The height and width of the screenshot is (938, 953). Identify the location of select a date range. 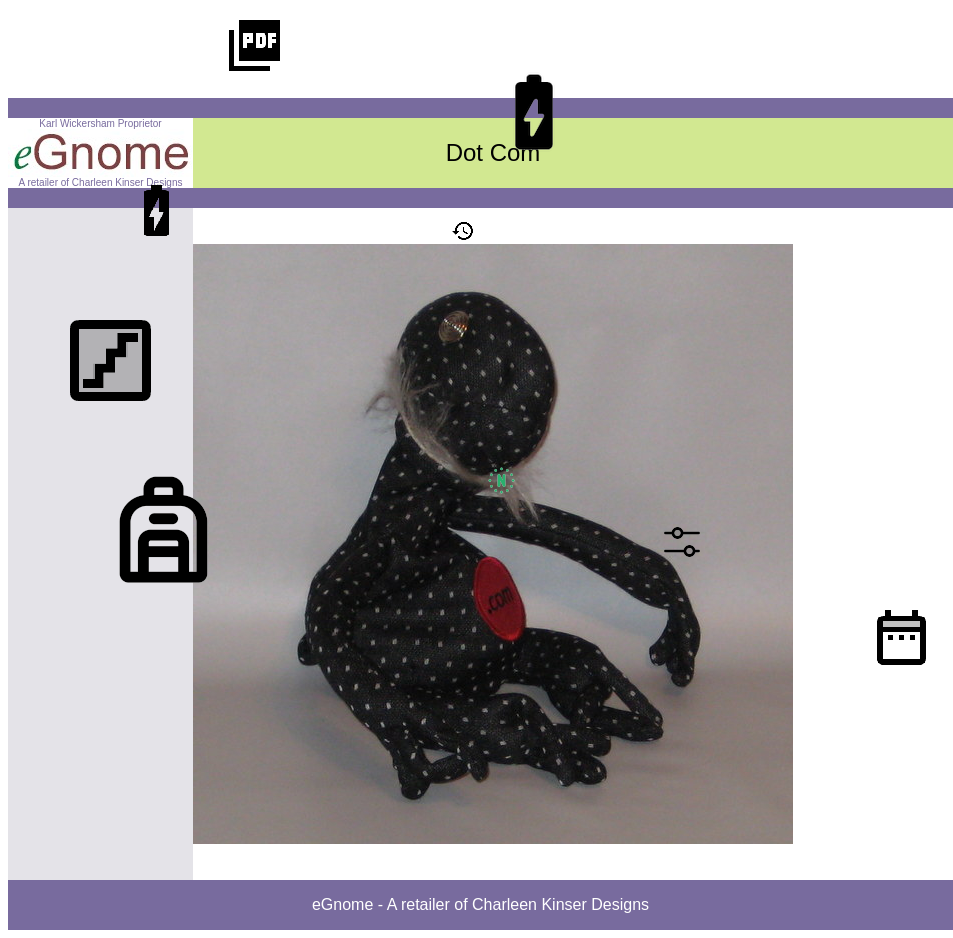
(901, 637).